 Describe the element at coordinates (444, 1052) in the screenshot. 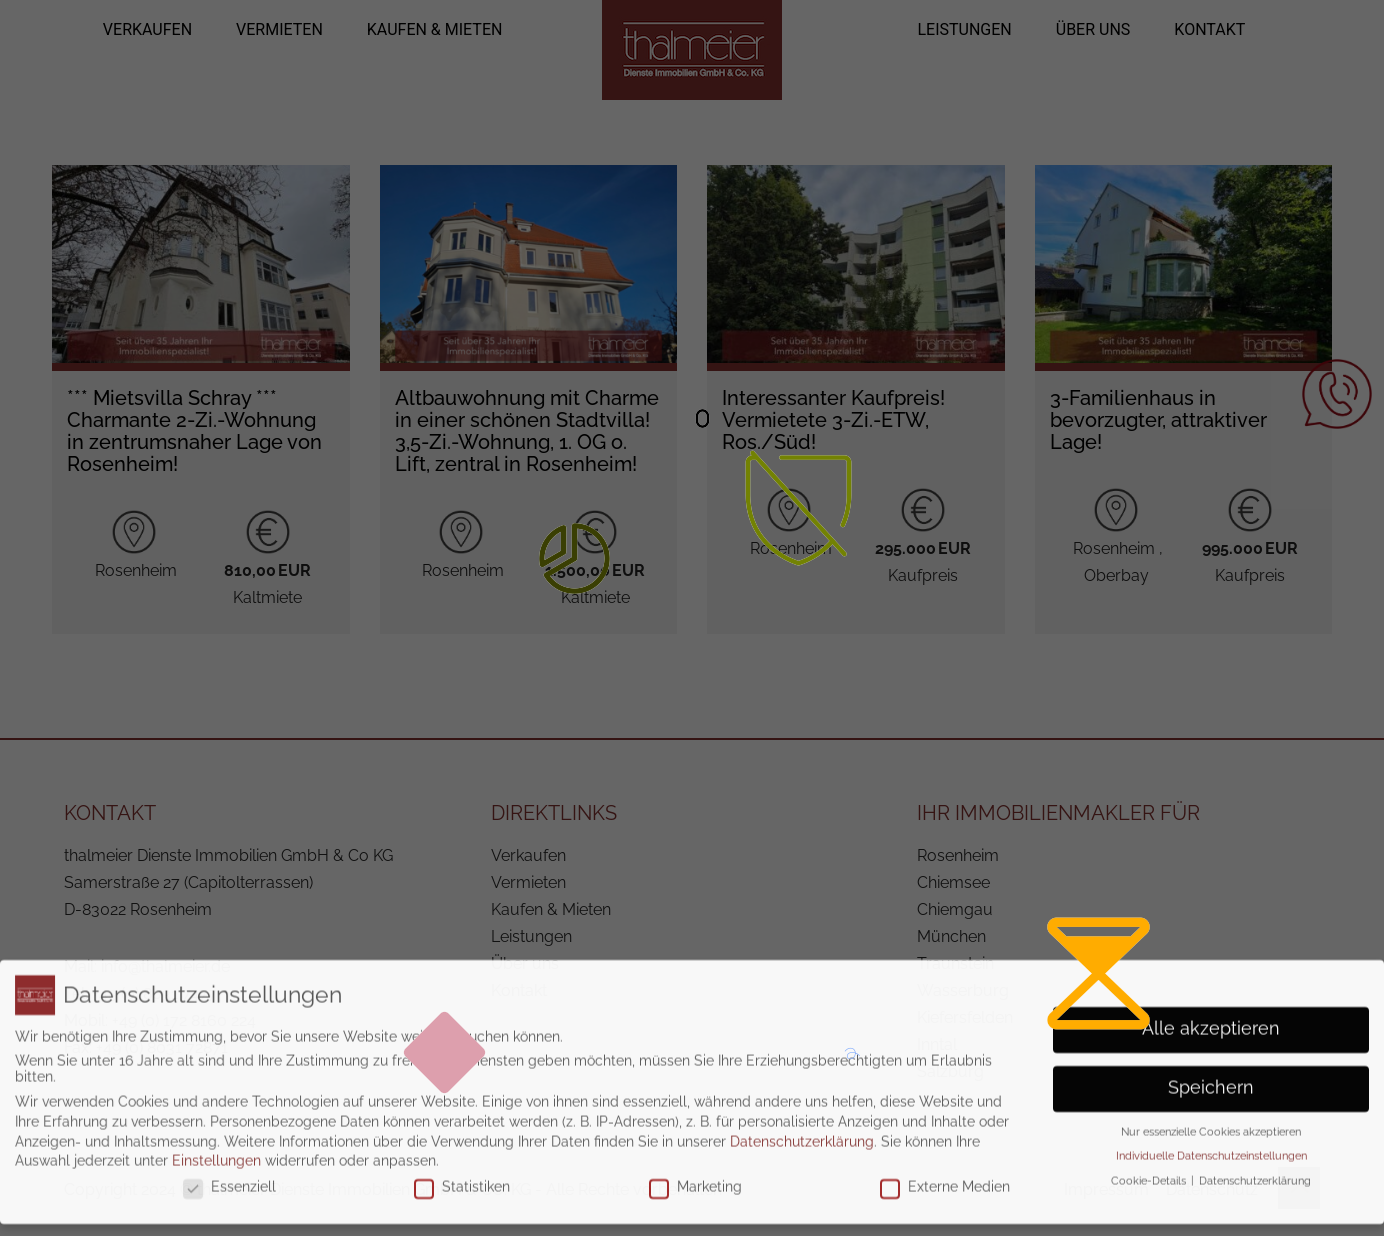

I see `indicates premium or luxury status` at that location.